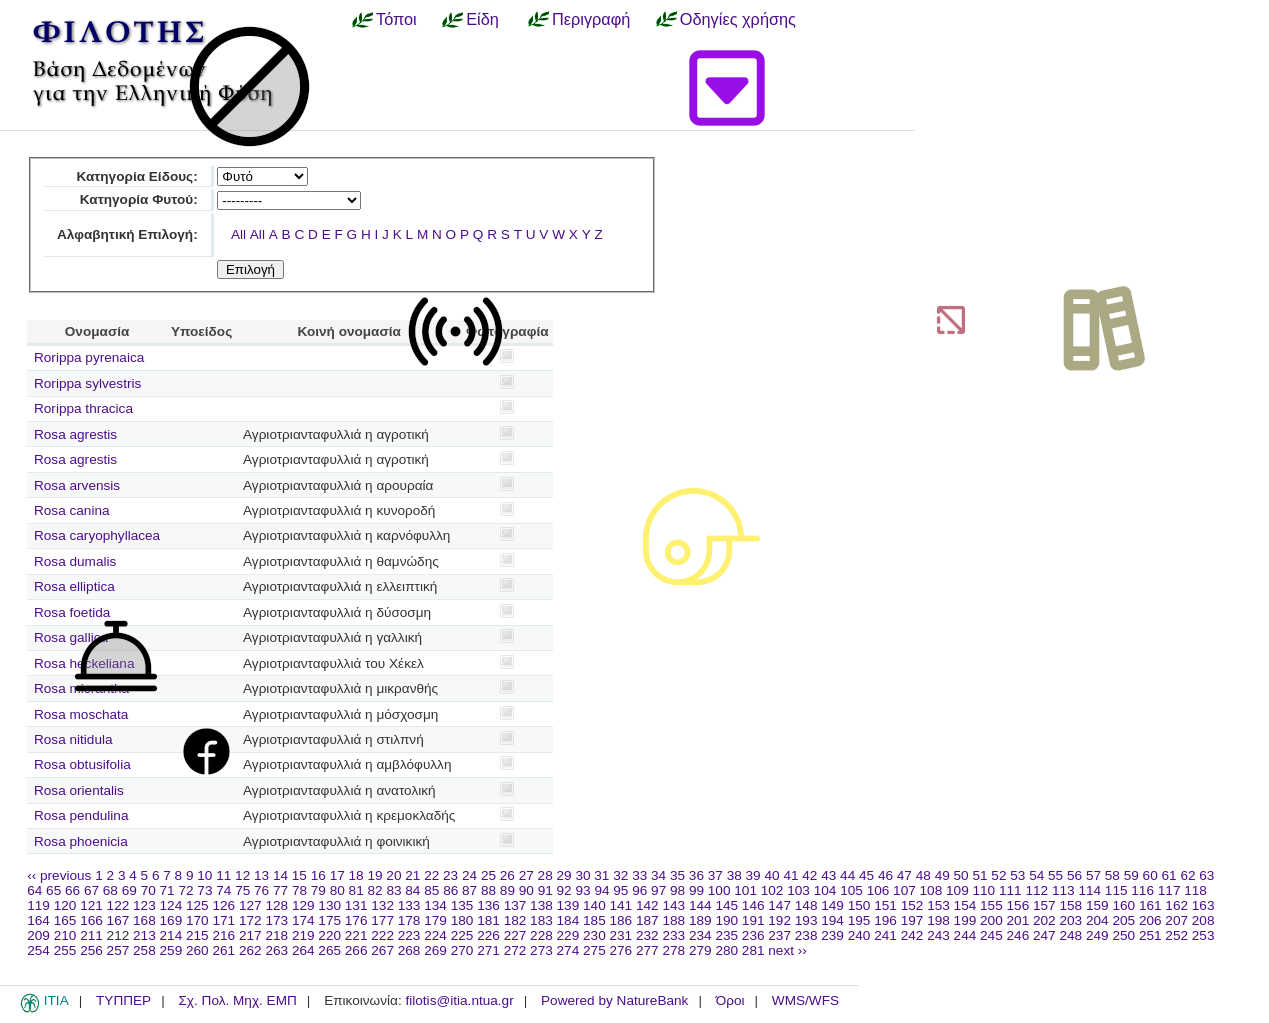  Describe the element at coordinates (1101, 330) in the screenshot. I see `access your library or book collection` at that location.